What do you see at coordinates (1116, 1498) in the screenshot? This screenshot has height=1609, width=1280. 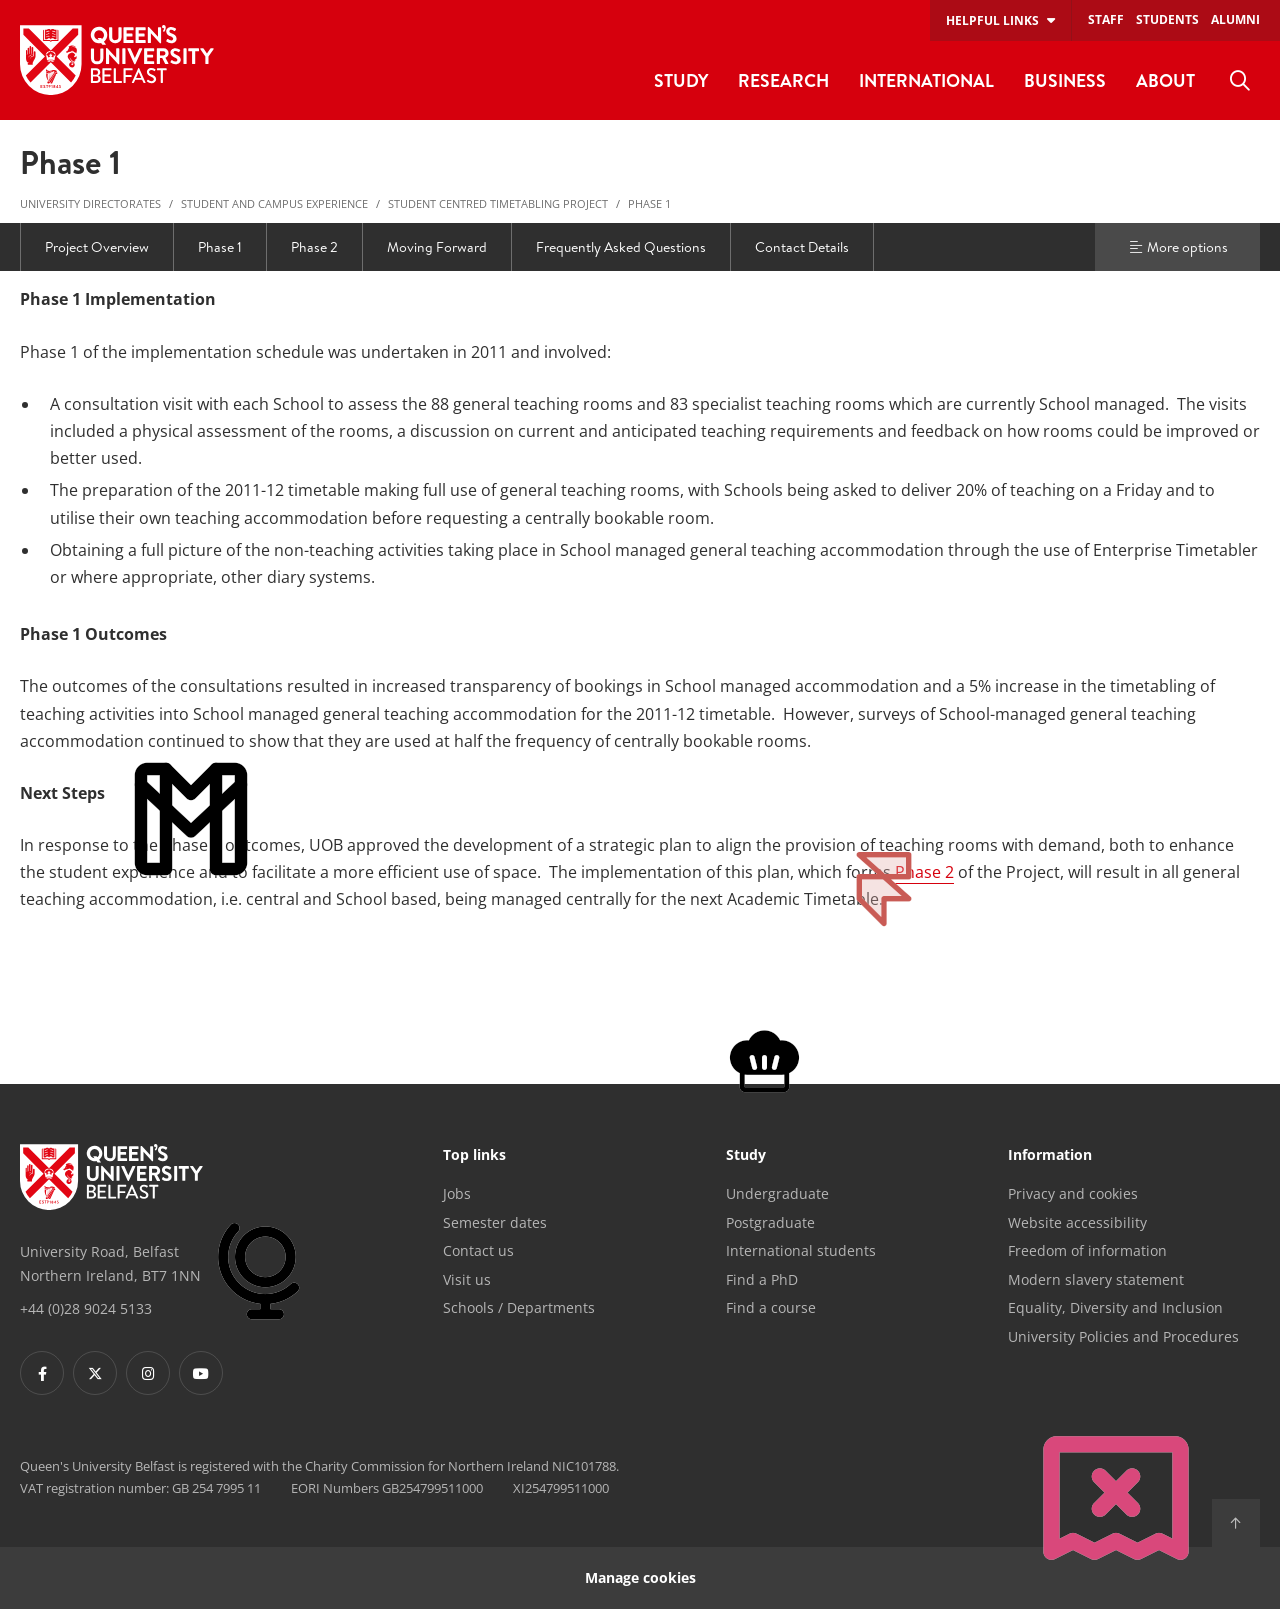 I see `cancel or void a receipt` at bounding box center [1116, 1498].